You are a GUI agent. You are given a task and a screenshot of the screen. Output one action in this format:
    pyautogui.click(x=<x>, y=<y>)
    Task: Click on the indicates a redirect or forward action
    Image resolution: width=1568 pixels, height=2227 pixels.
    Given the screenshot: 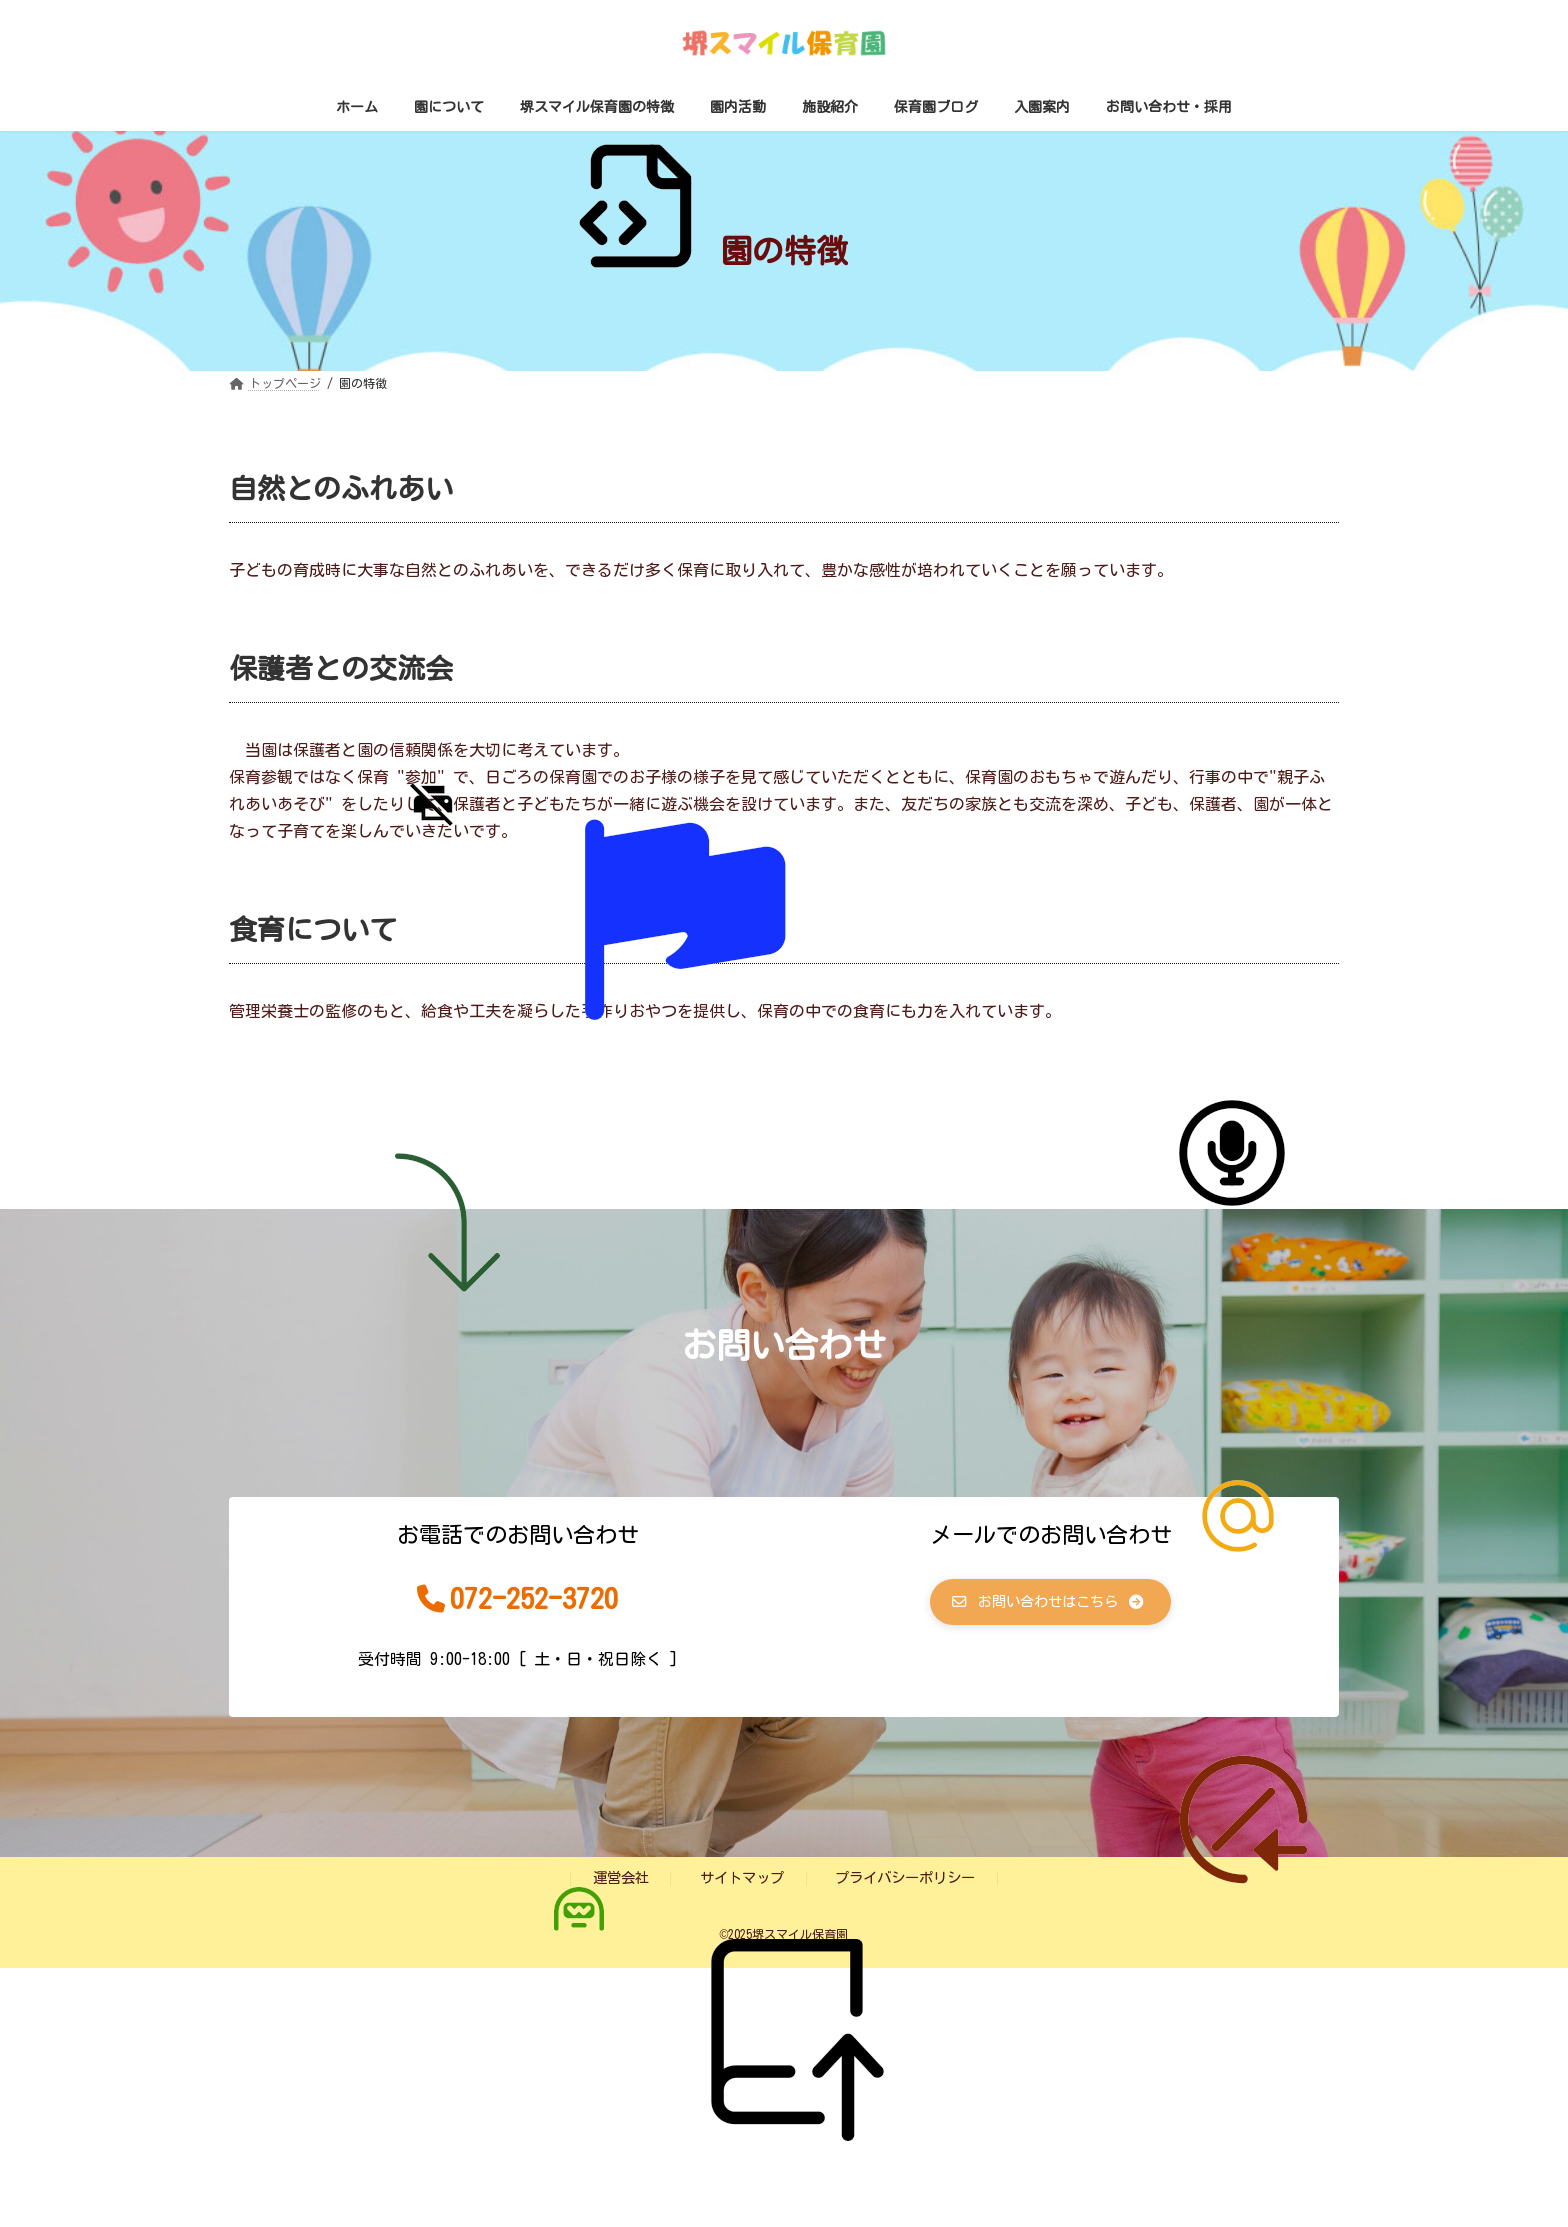 What is the action you would take?
    pyautogui.click(x=447, y=1222)
    